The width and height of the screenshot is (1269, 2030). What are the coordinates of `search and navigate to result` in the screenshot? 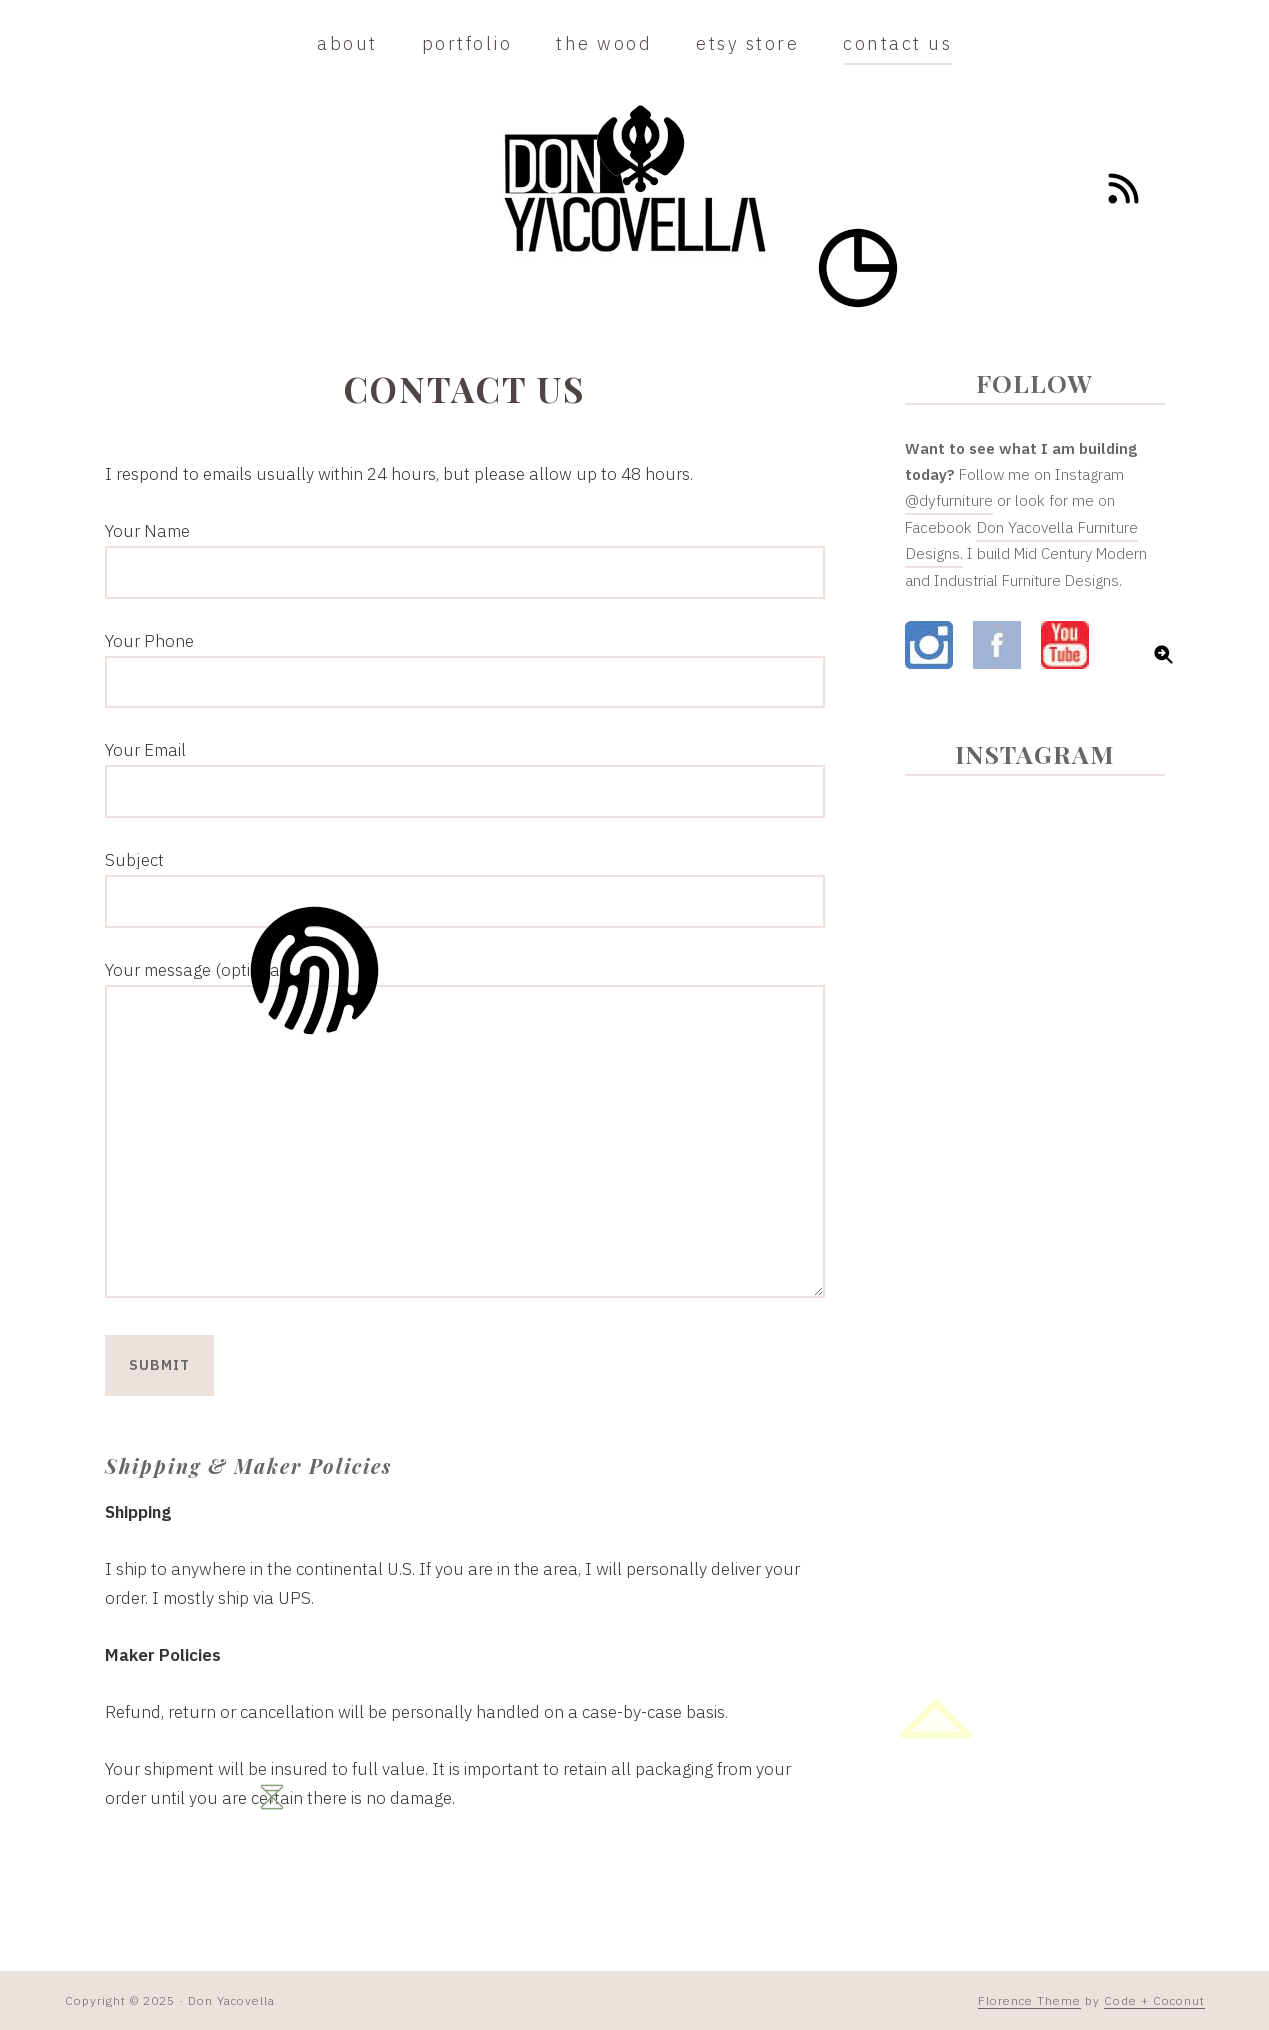 It's located at (1163, 654).